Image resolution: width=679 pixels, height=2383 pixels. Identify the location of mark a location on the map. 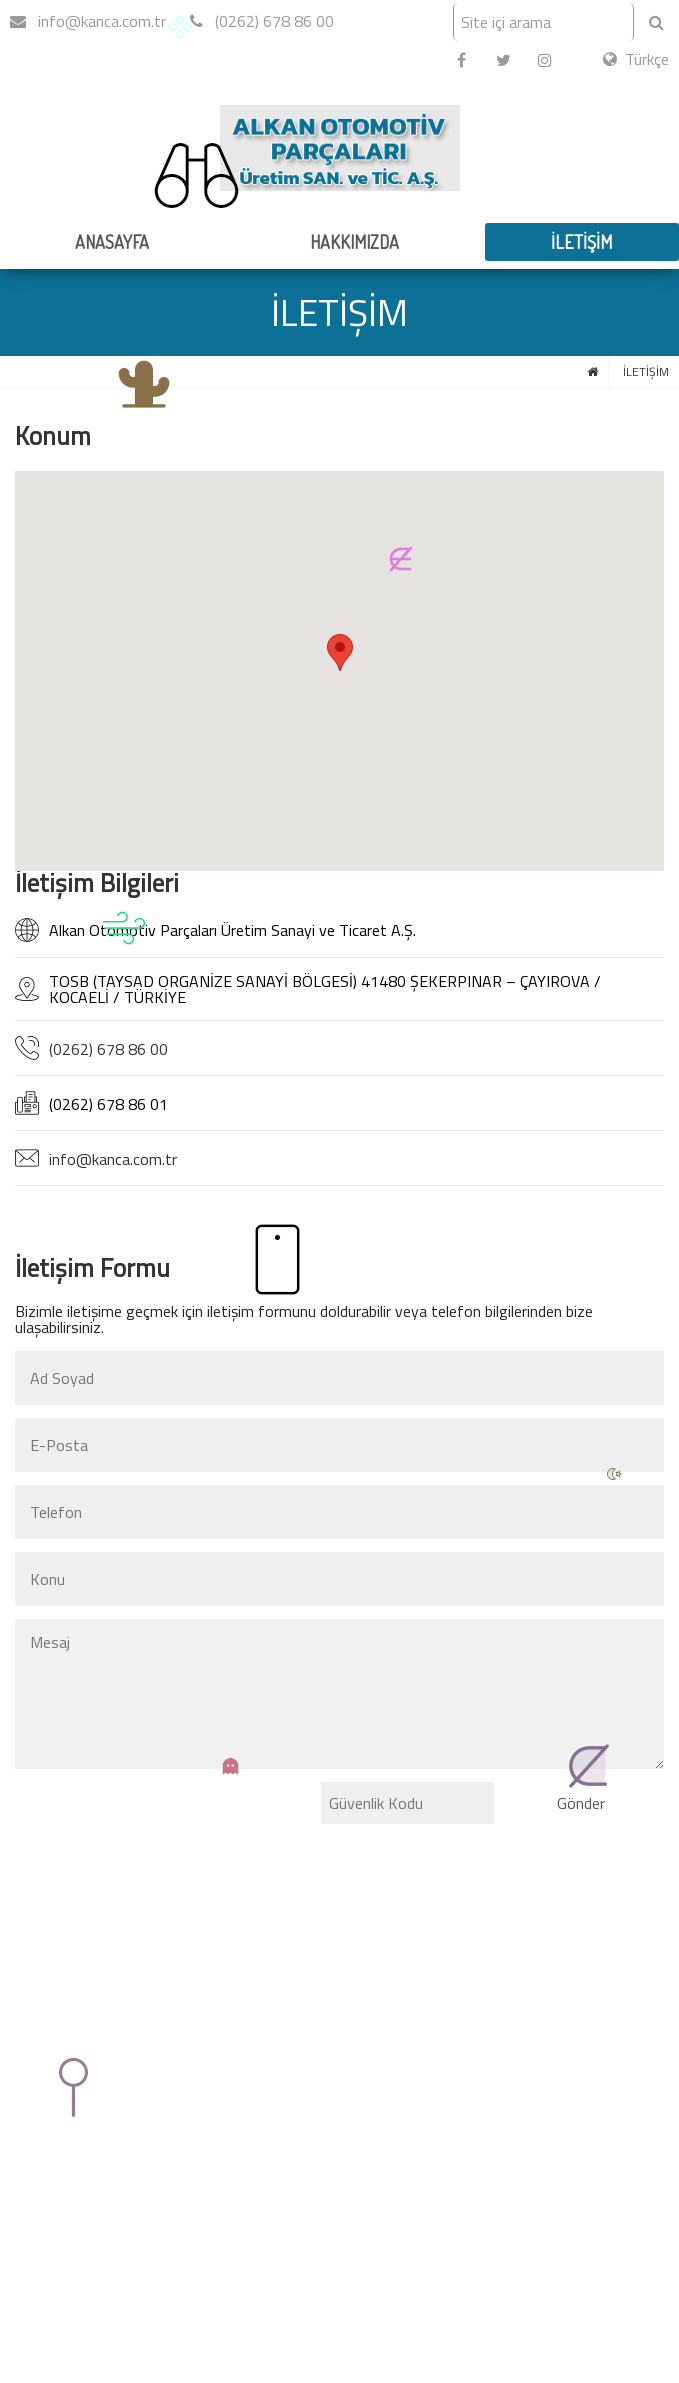
(73, 2087).